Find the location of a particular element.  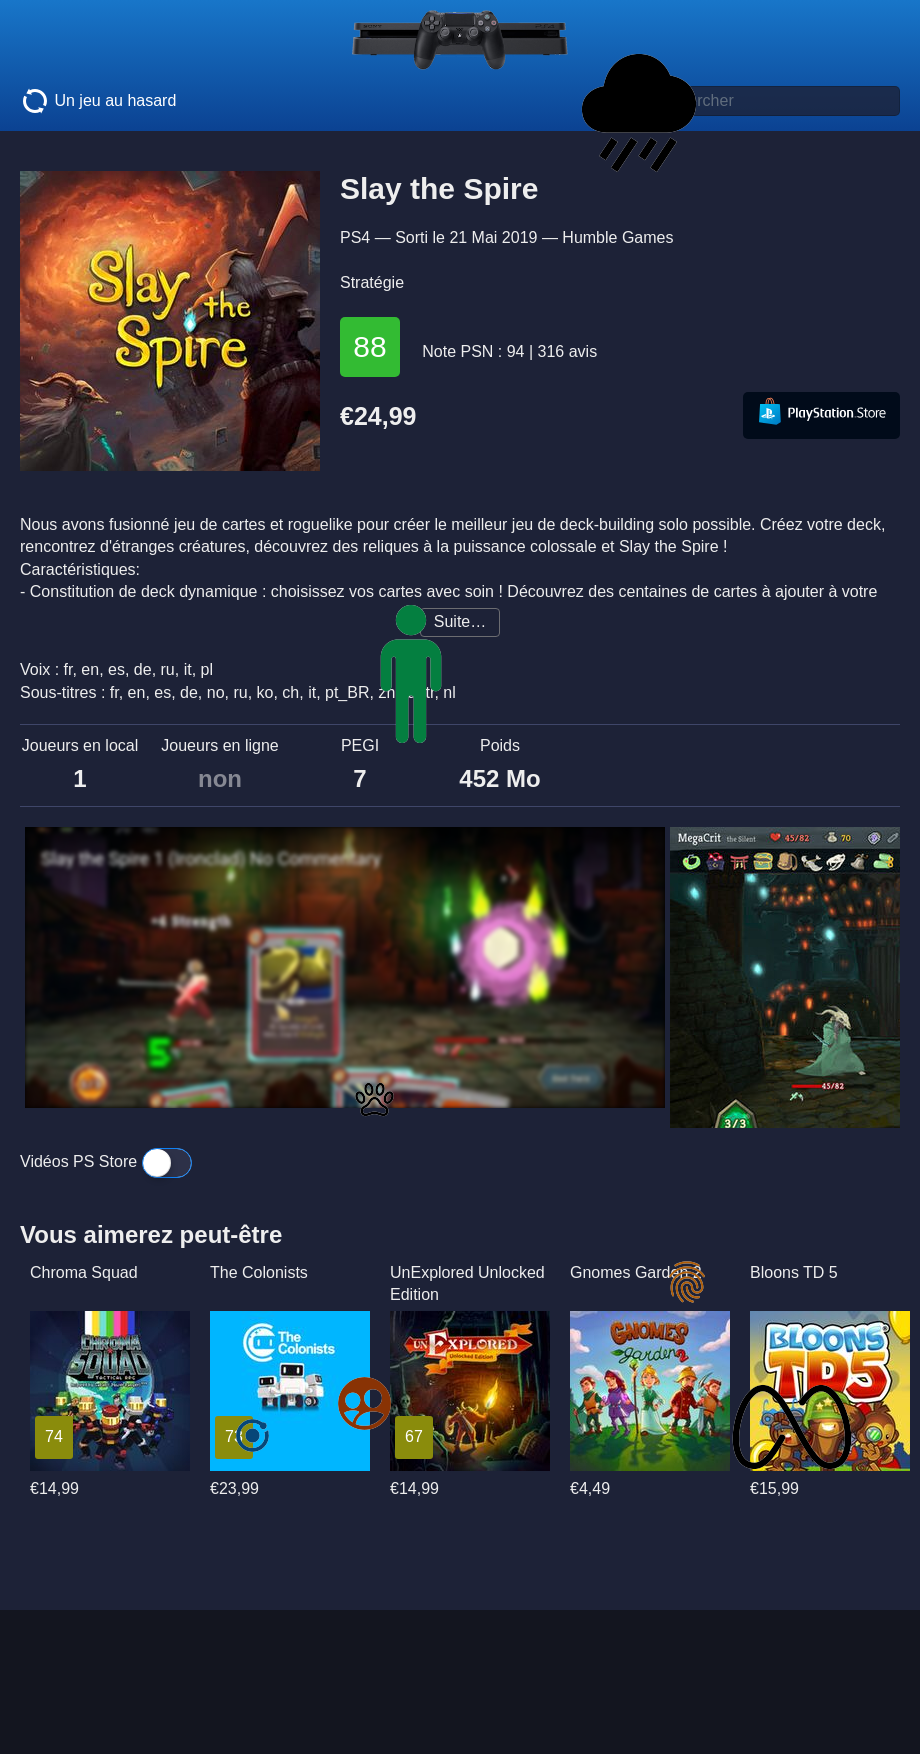

view group or team members is located at coordinates (364, 1403).